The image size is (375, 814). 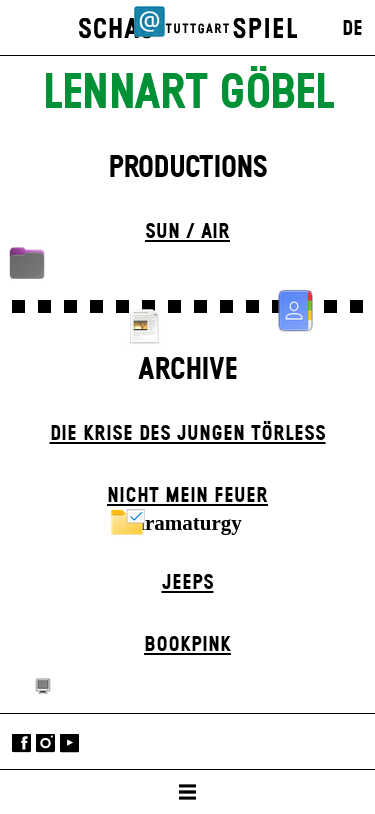 What do you see at coordinates (127, 523) in the screenshot?
I see `folder with verified or completed contents` at bounding box center [127, 523].